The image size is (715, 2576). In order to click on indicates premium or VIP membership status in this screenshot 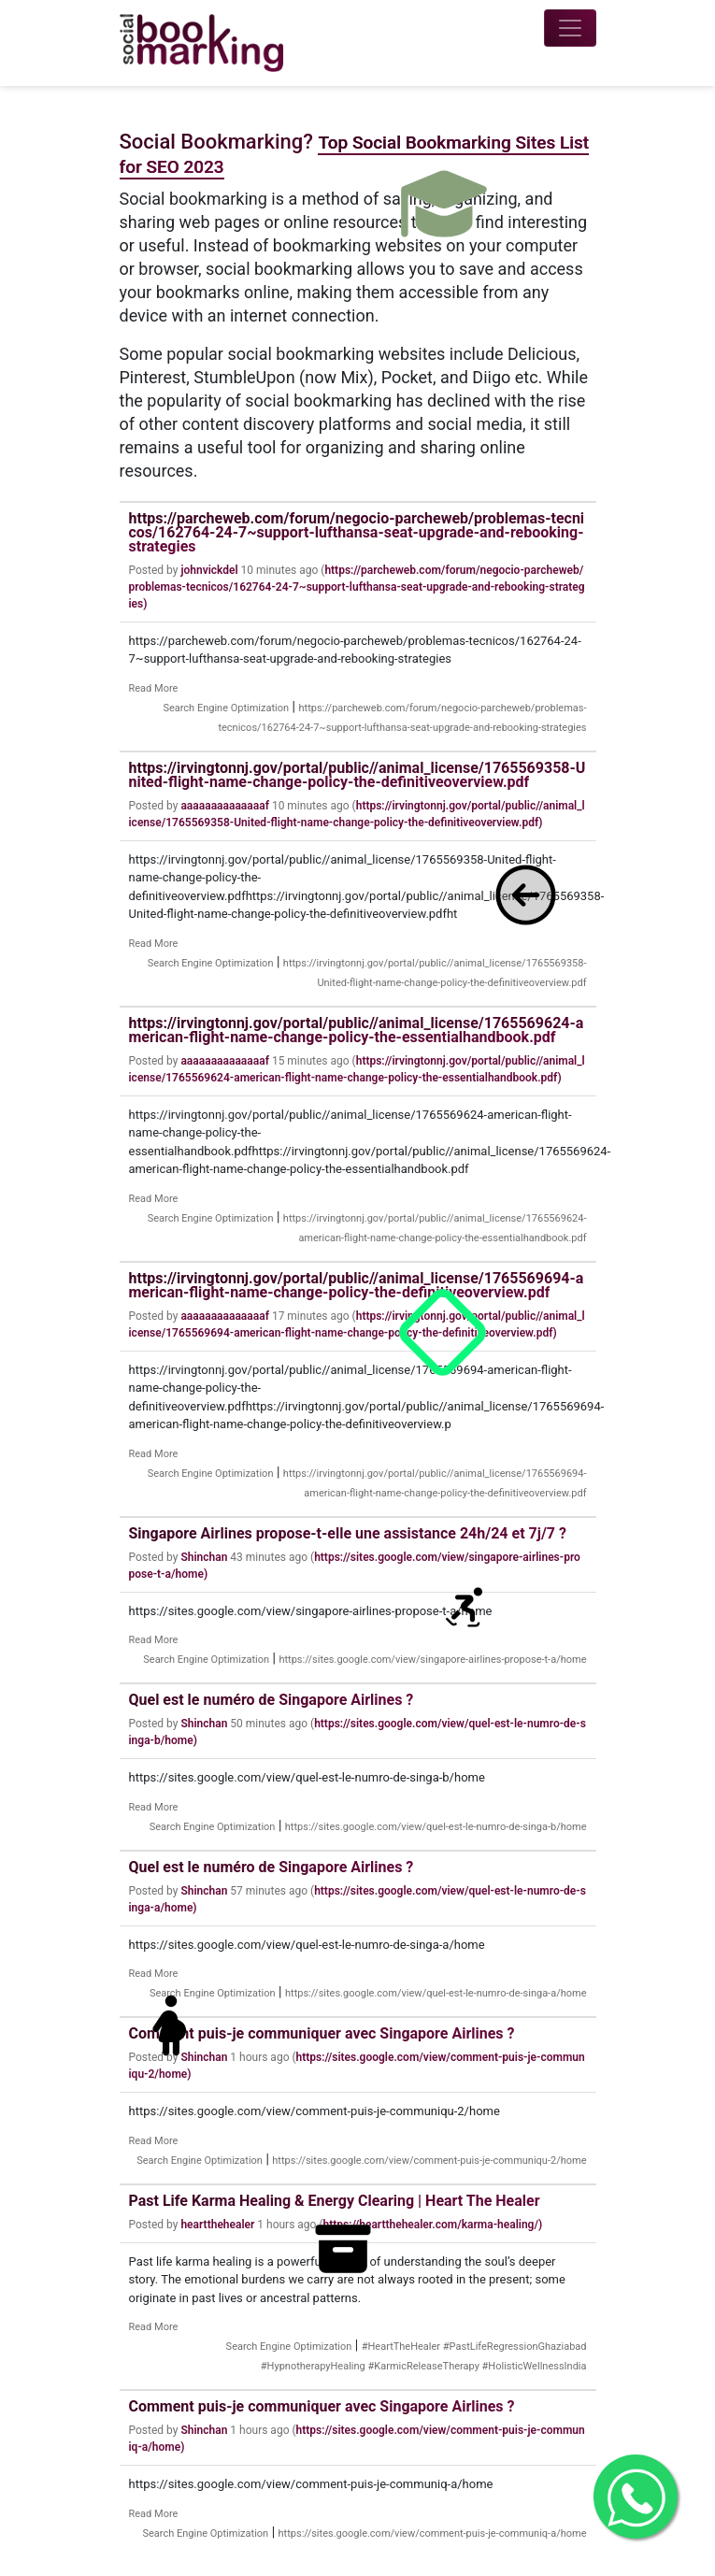, I will do `click(442, 1332)`.